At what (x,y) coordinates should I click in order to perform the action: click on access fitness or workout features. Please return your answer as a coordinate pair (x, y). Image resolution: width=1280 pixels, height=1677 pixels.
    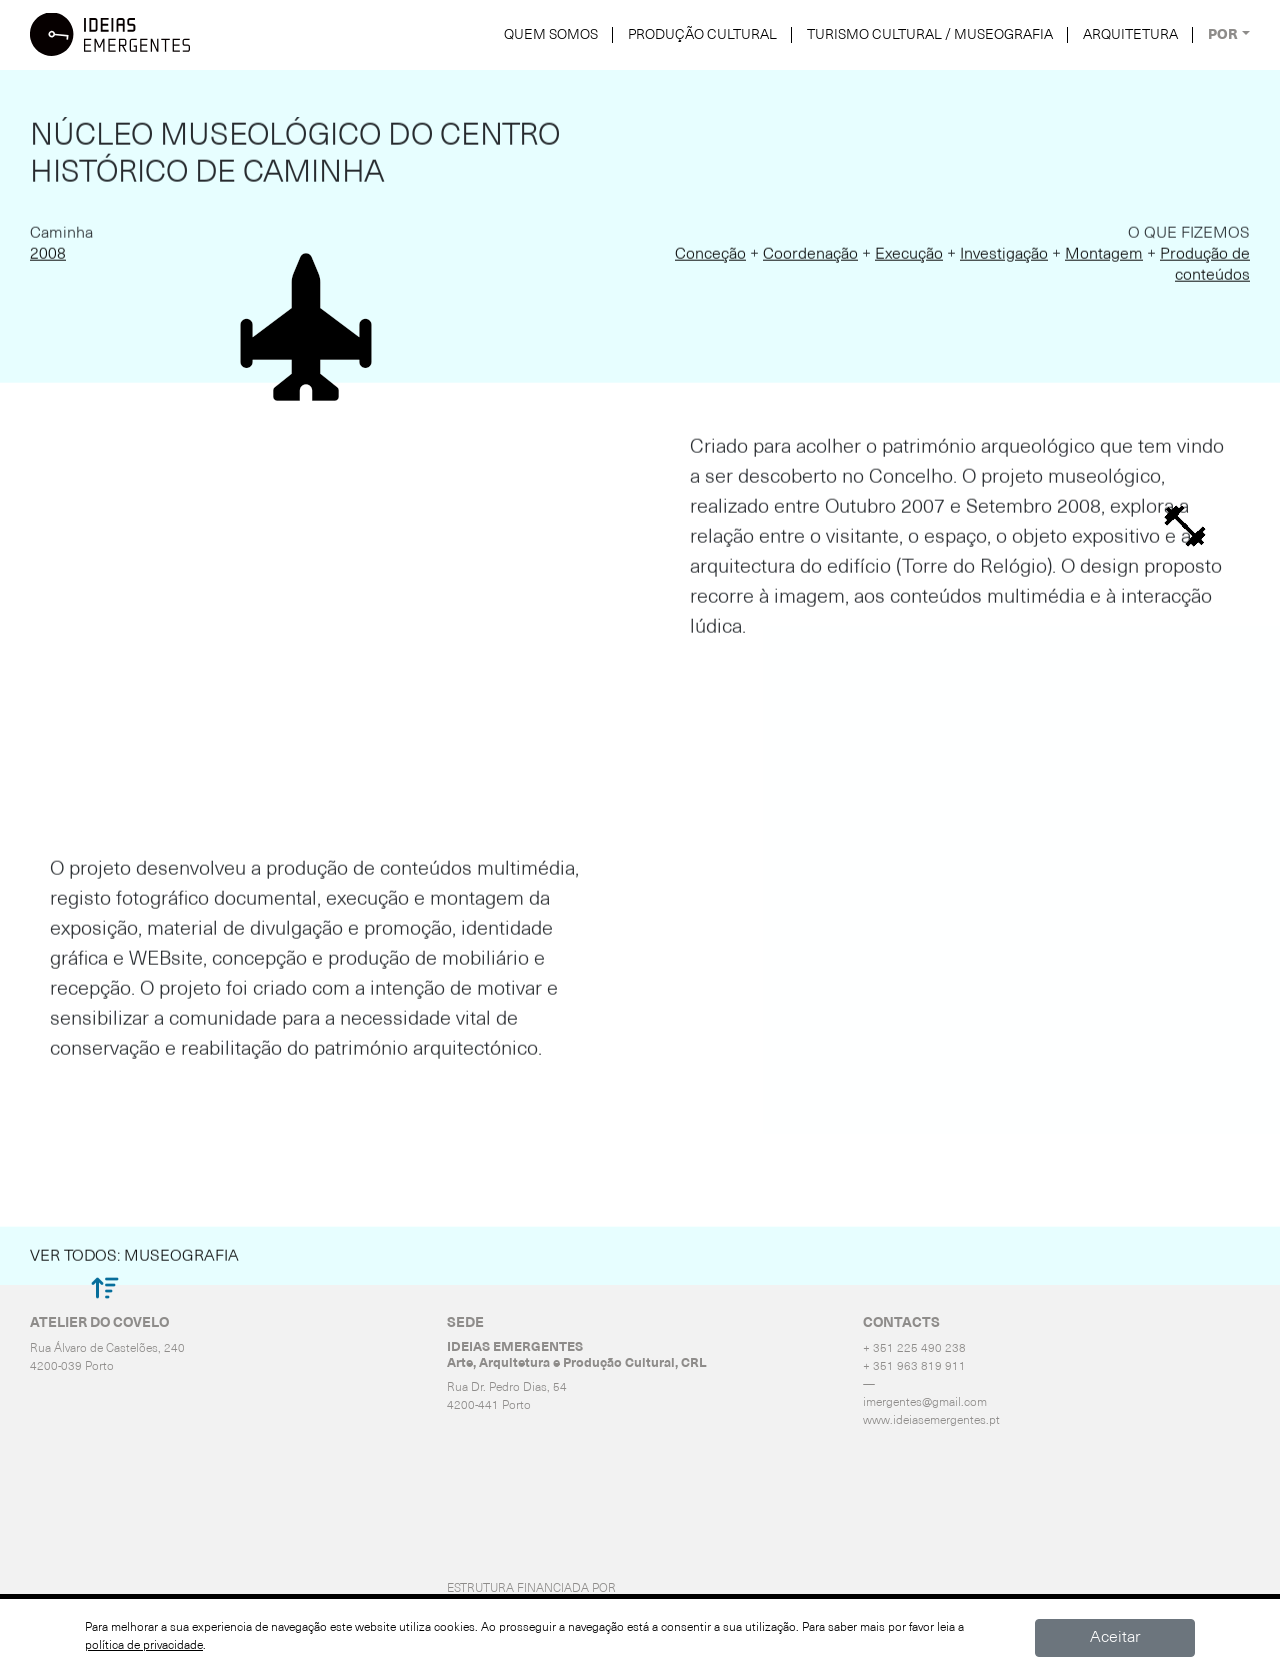
    Looking at the image, I should click on (1185, 526).